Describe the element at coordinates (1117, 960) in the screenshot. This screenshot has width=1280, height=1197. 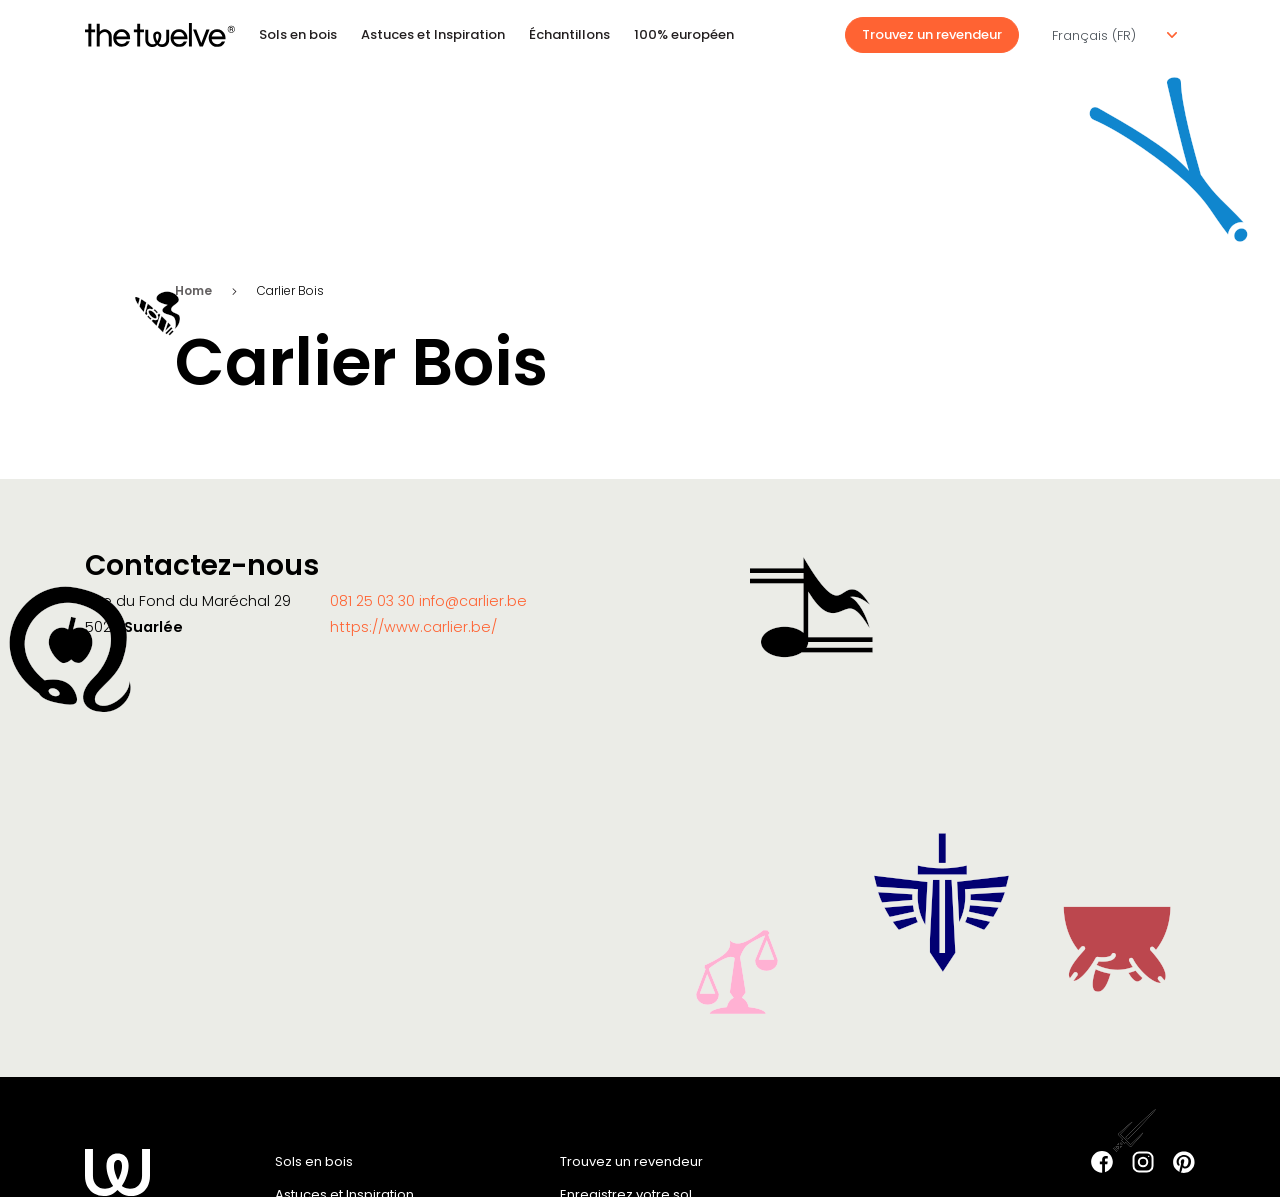
I see `indicates dairy or milk-related content` at that location.